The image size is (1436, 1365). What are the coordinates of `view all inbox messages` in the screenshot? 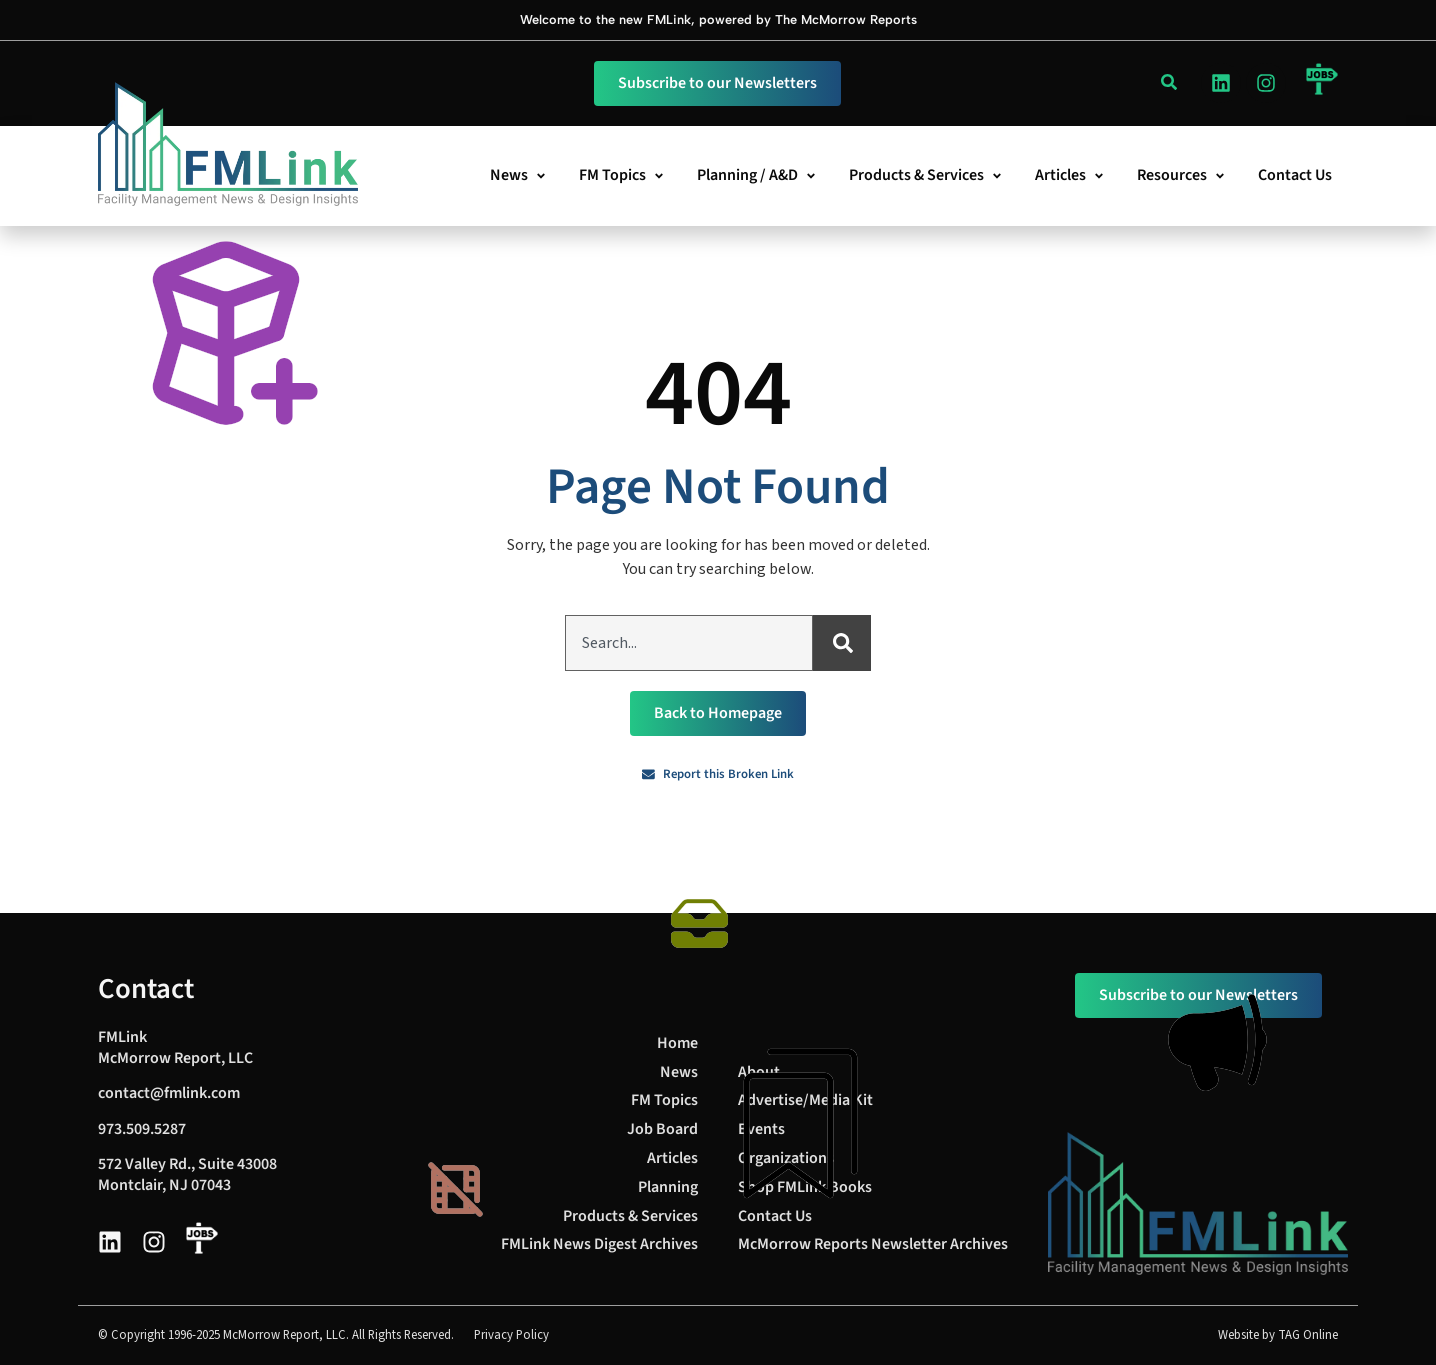 It's located at (699, 923).